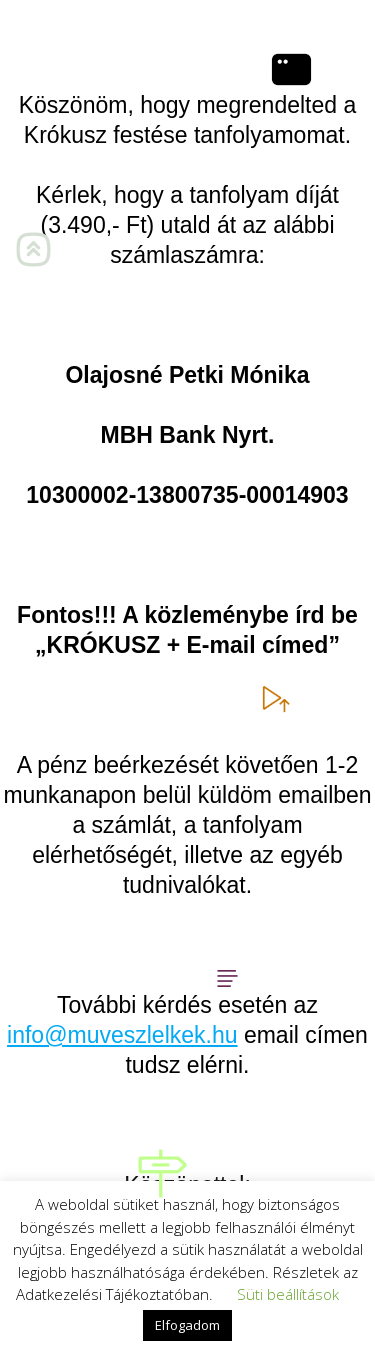  I want to click on scroll to top of page, so click(33, 249).